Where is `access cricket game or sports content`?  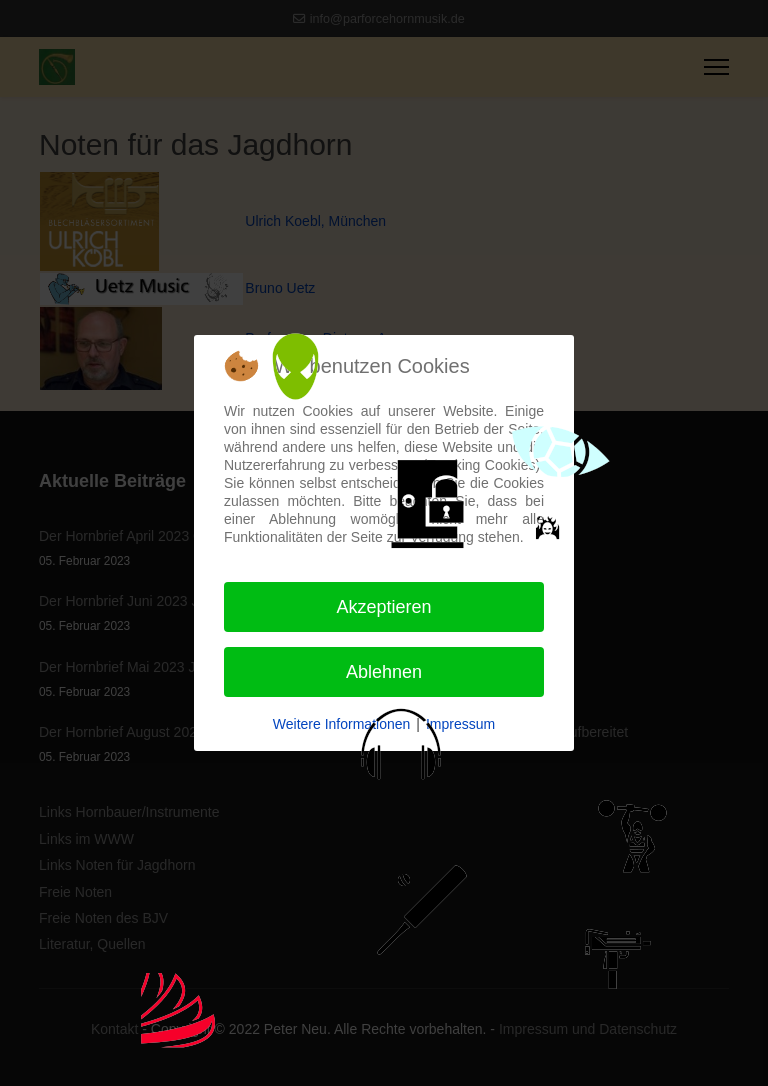 access cricket game or sports content is located at coordinates (422, 910).